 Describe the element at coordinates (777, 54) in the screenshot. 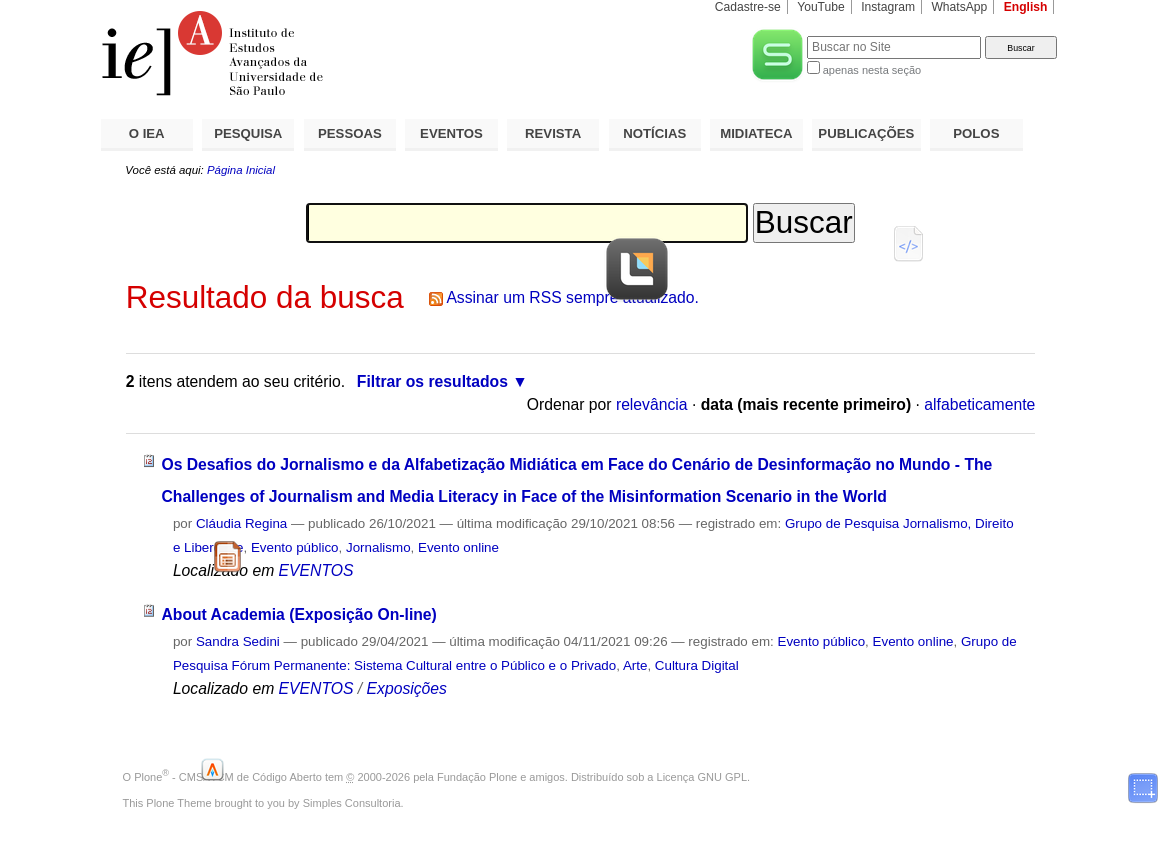

I see `open wps spreadsheets application` at that location.